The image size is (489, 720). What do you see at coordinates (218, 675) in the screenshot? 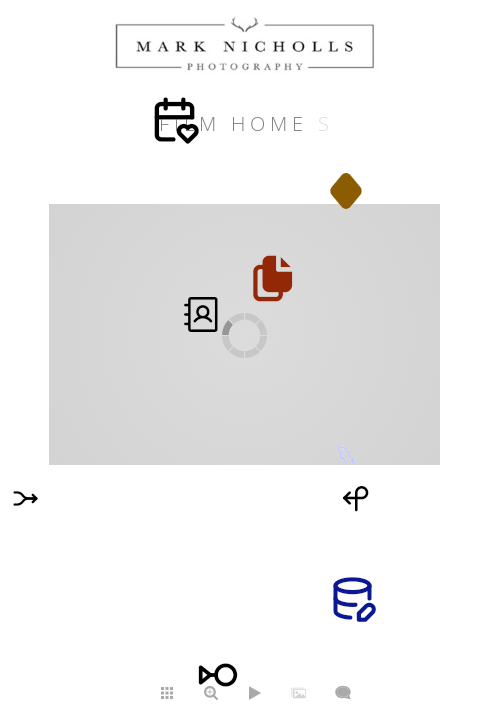
I see `select third gender or non-binary option` at bounding box center [218, 675].